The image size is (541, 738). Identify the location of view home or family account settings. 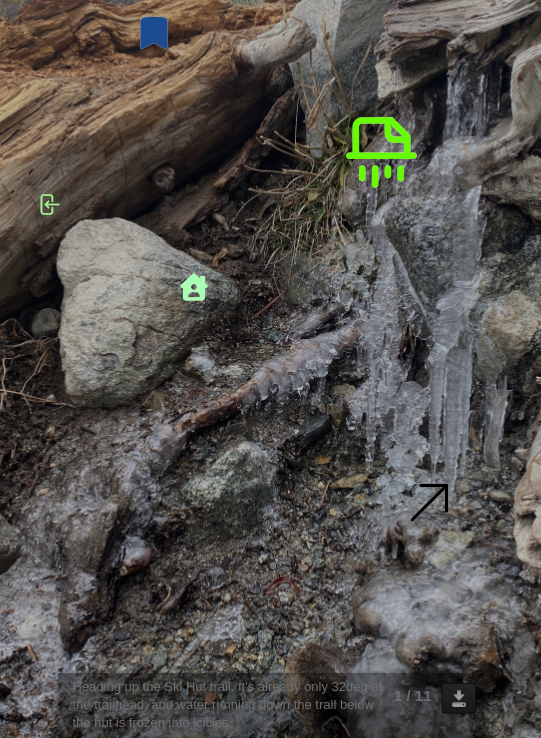
(194, 287).